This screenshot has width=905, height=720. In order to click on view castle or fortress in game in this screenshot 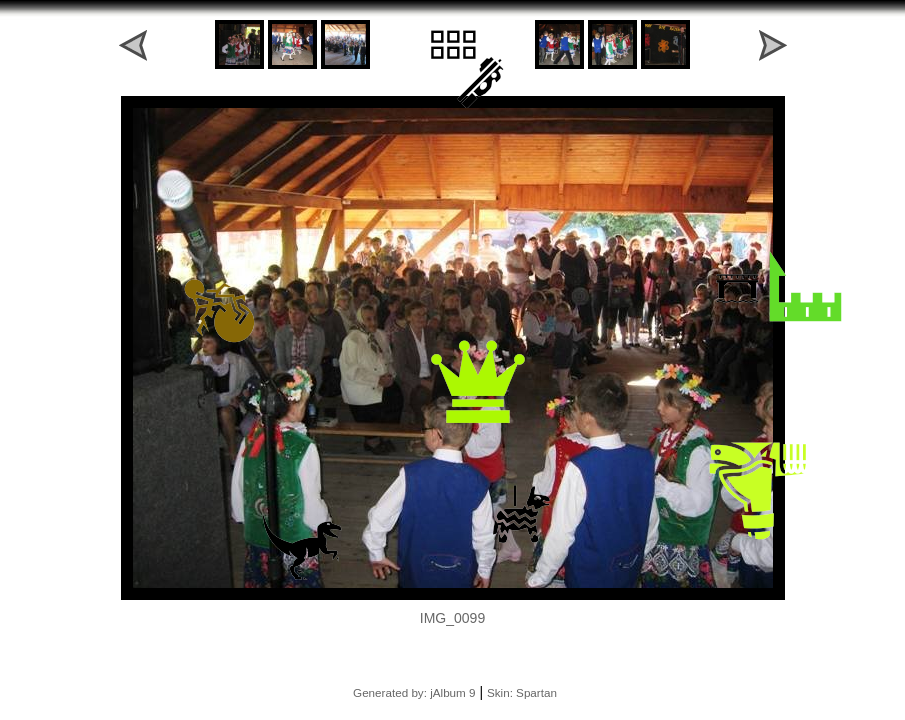, I will do `click(805, 285)`.